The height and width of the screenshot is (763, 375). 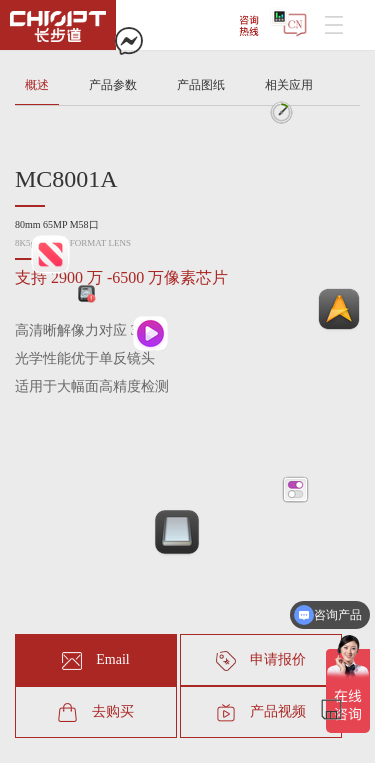 I want to click on open akira vector graphics editor, so click(x=339, y=309).